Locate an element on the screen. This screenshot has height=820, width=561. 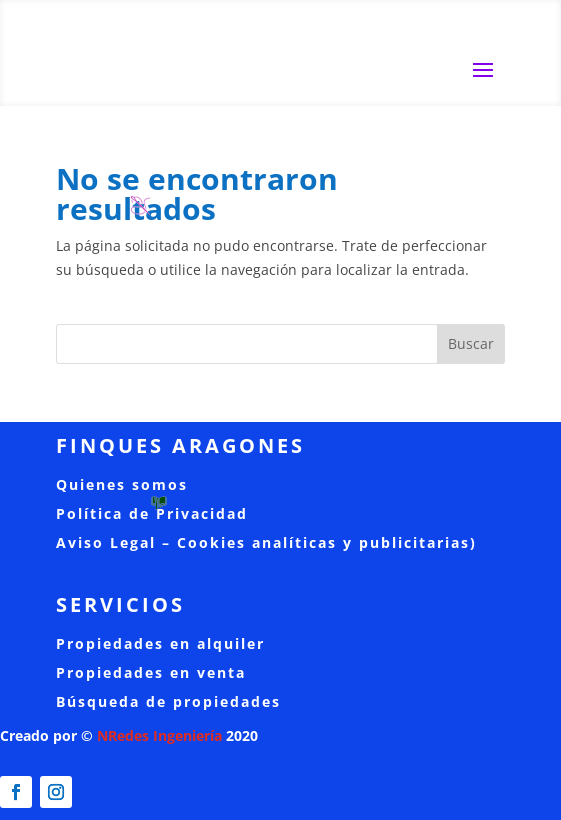
access sewing or crafting tools is located at coordinates (140, 205).